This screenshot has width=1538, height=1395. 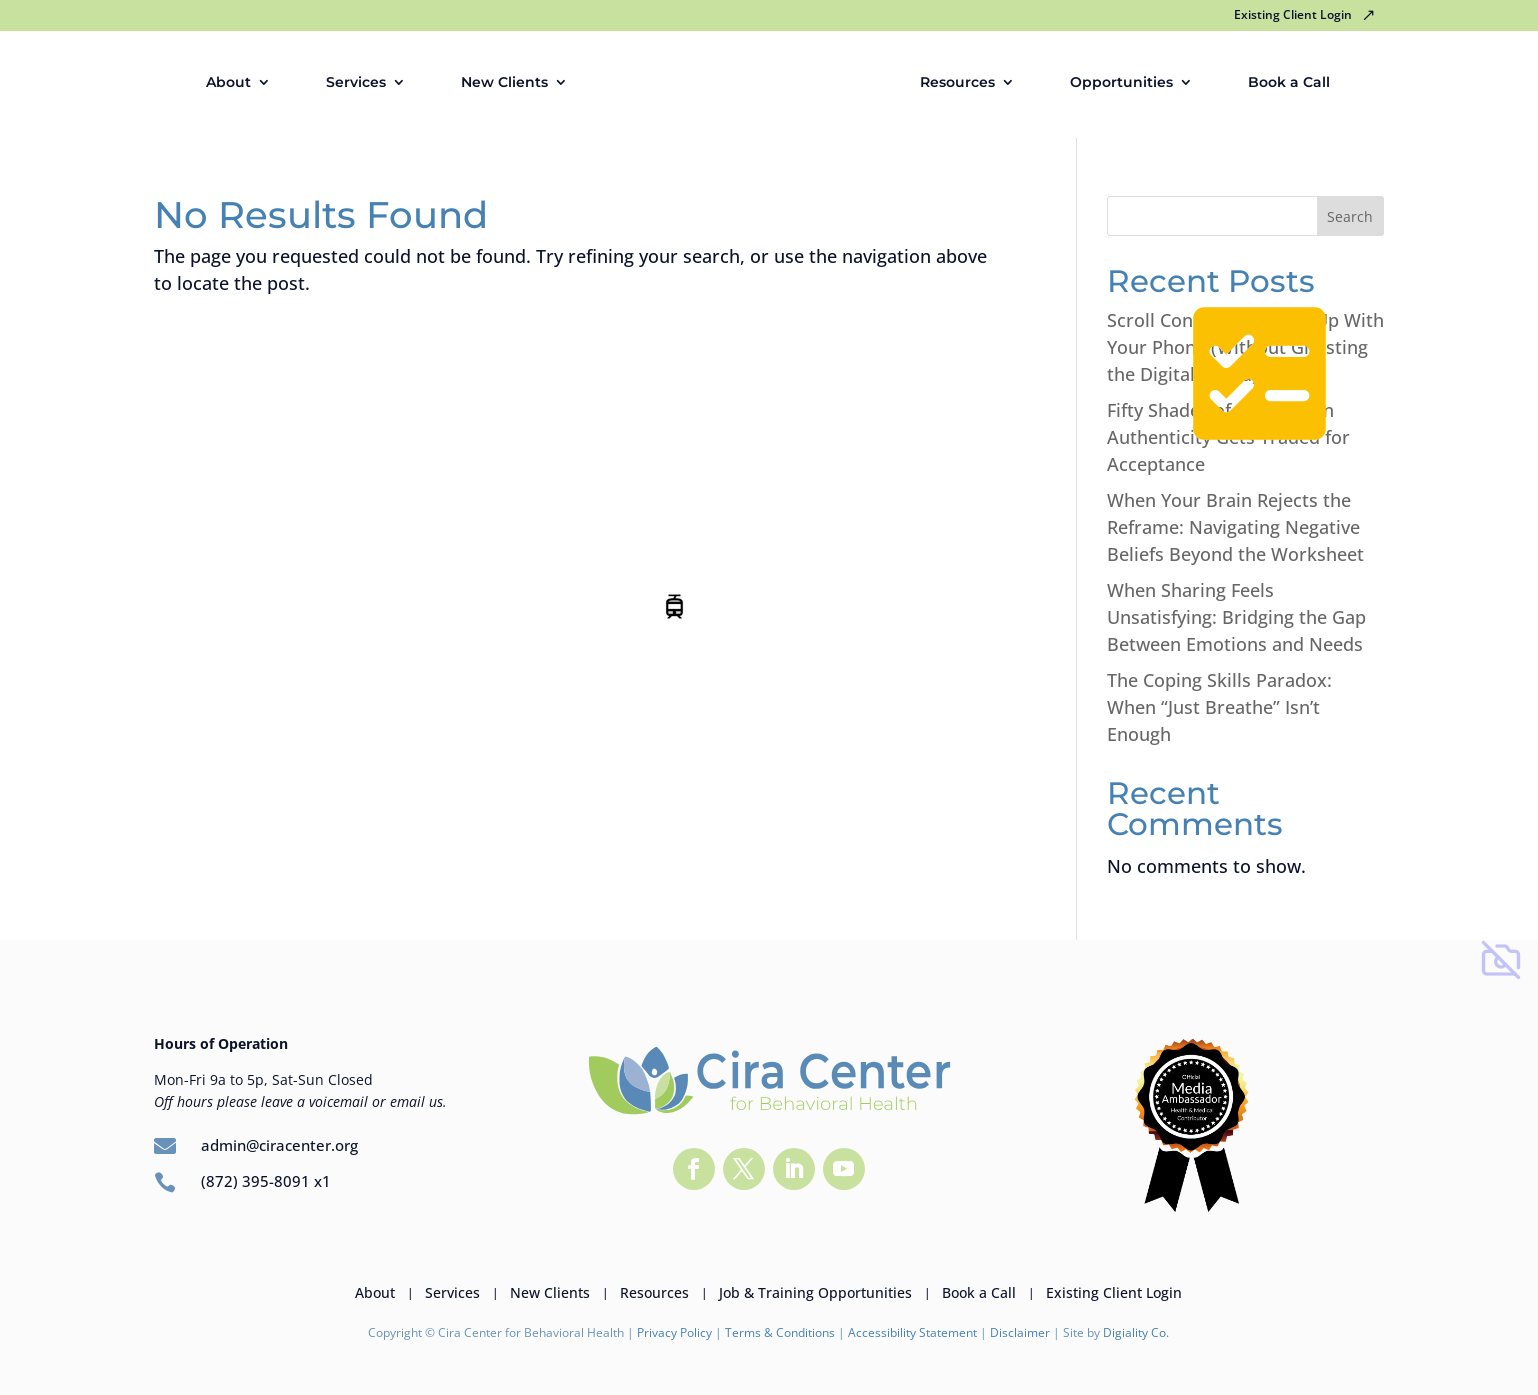 What do you see at coordinates (674, 606) in the screenshot?
I see `view tram or light rail transit options` at bounding box center [674, 606].